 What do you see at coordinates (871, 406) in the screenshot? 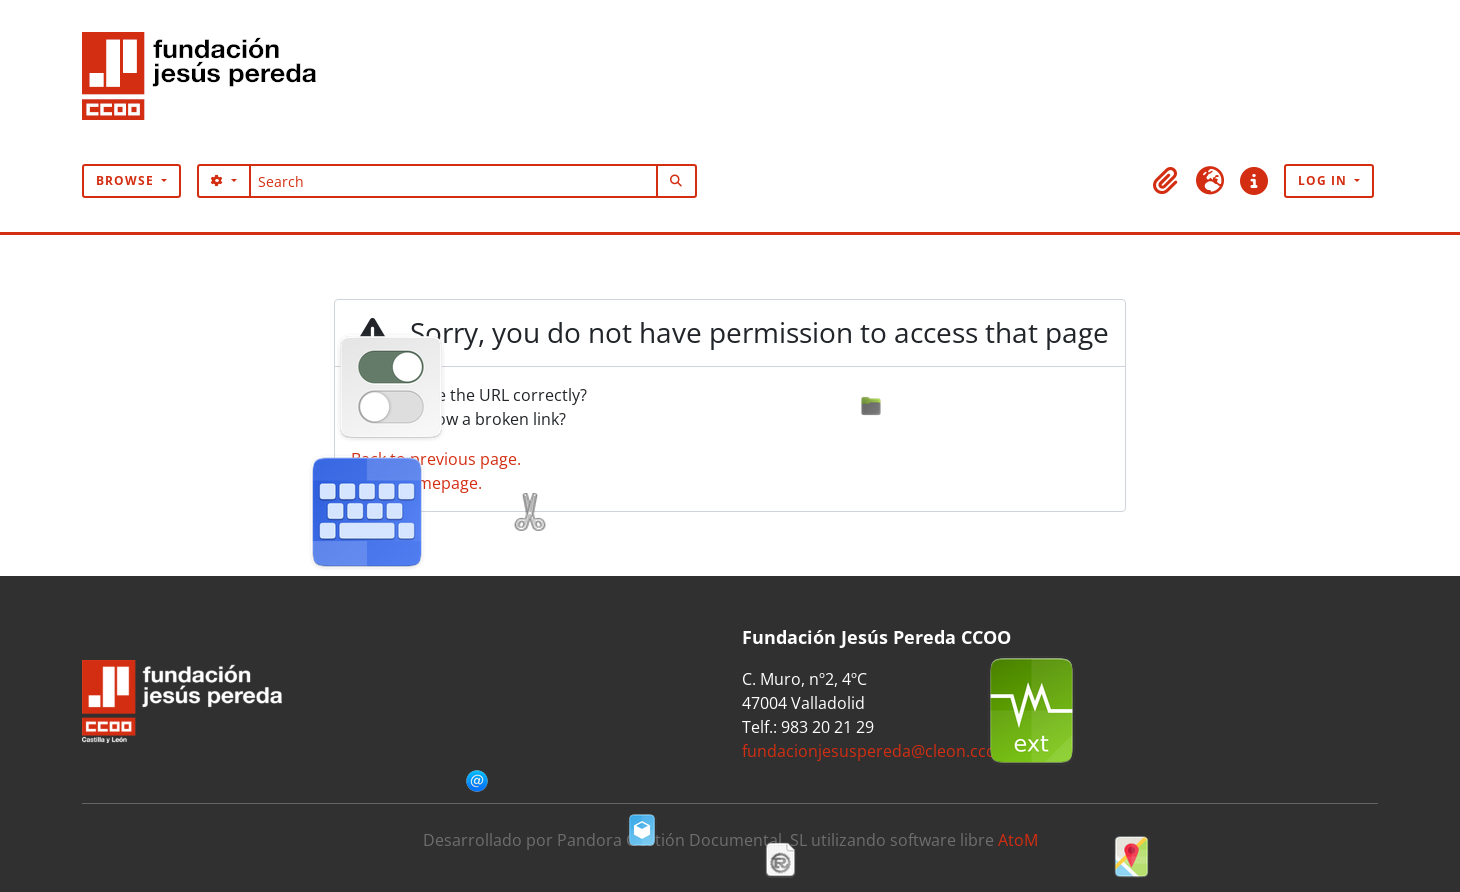
I see `drop files here to move them into this folder` at bounding box center [871, 406].